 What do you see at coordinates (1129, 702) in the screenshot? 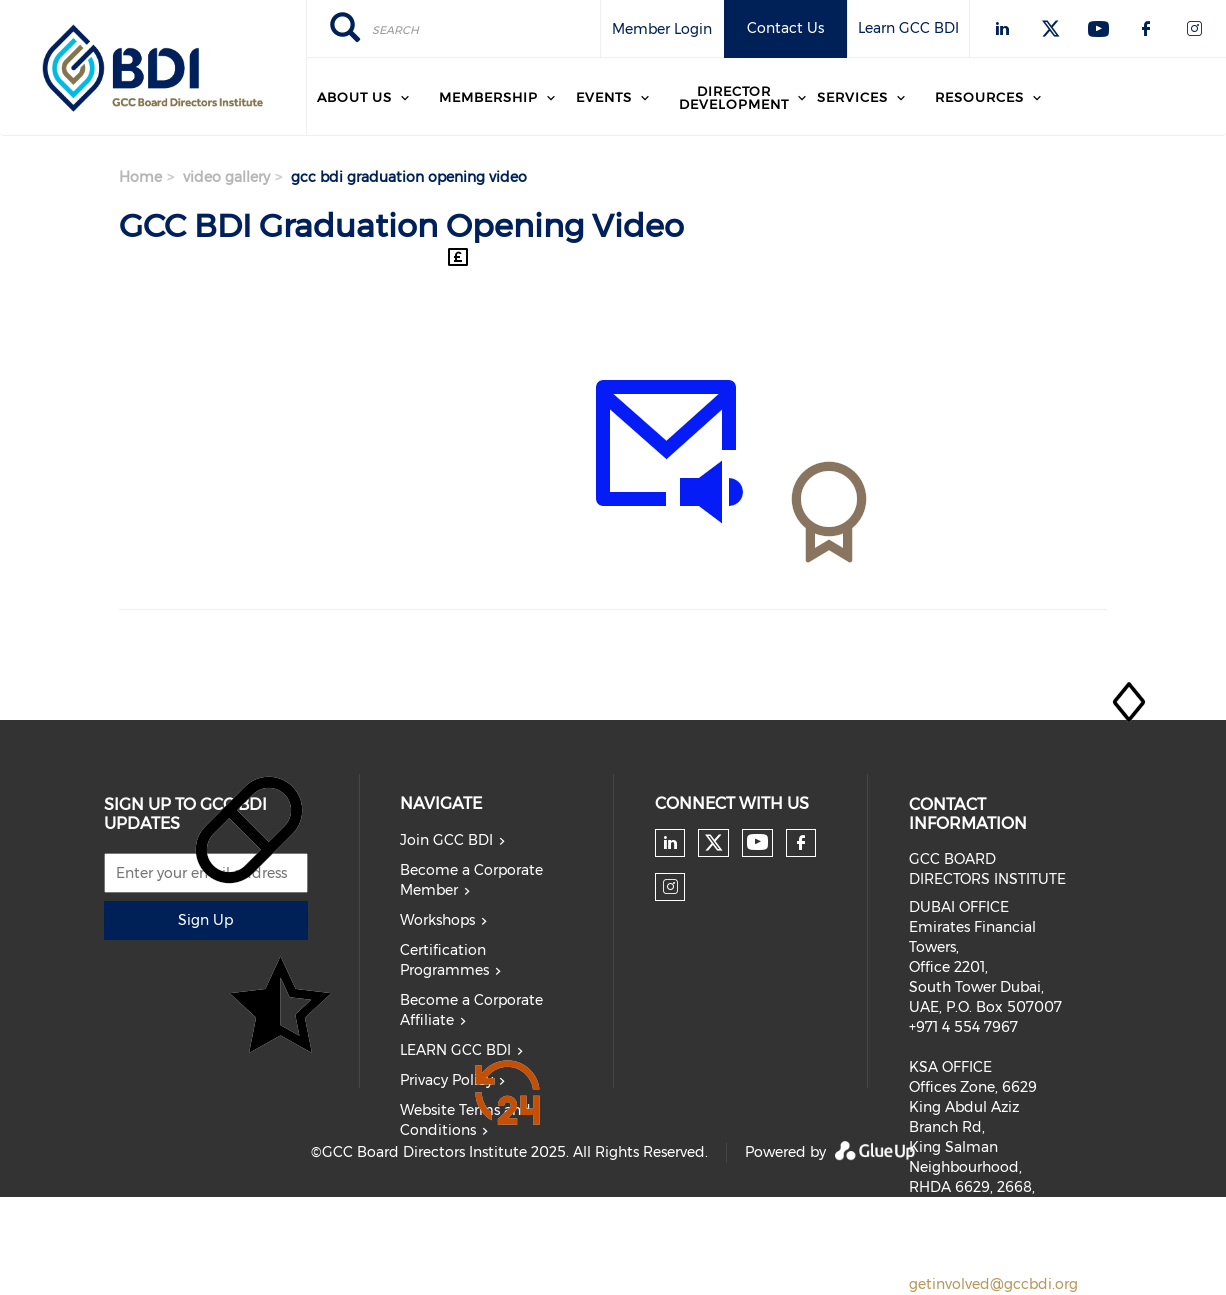
I see `indicates the diamonds suit in a card game` at bounding box center [1129, 702].